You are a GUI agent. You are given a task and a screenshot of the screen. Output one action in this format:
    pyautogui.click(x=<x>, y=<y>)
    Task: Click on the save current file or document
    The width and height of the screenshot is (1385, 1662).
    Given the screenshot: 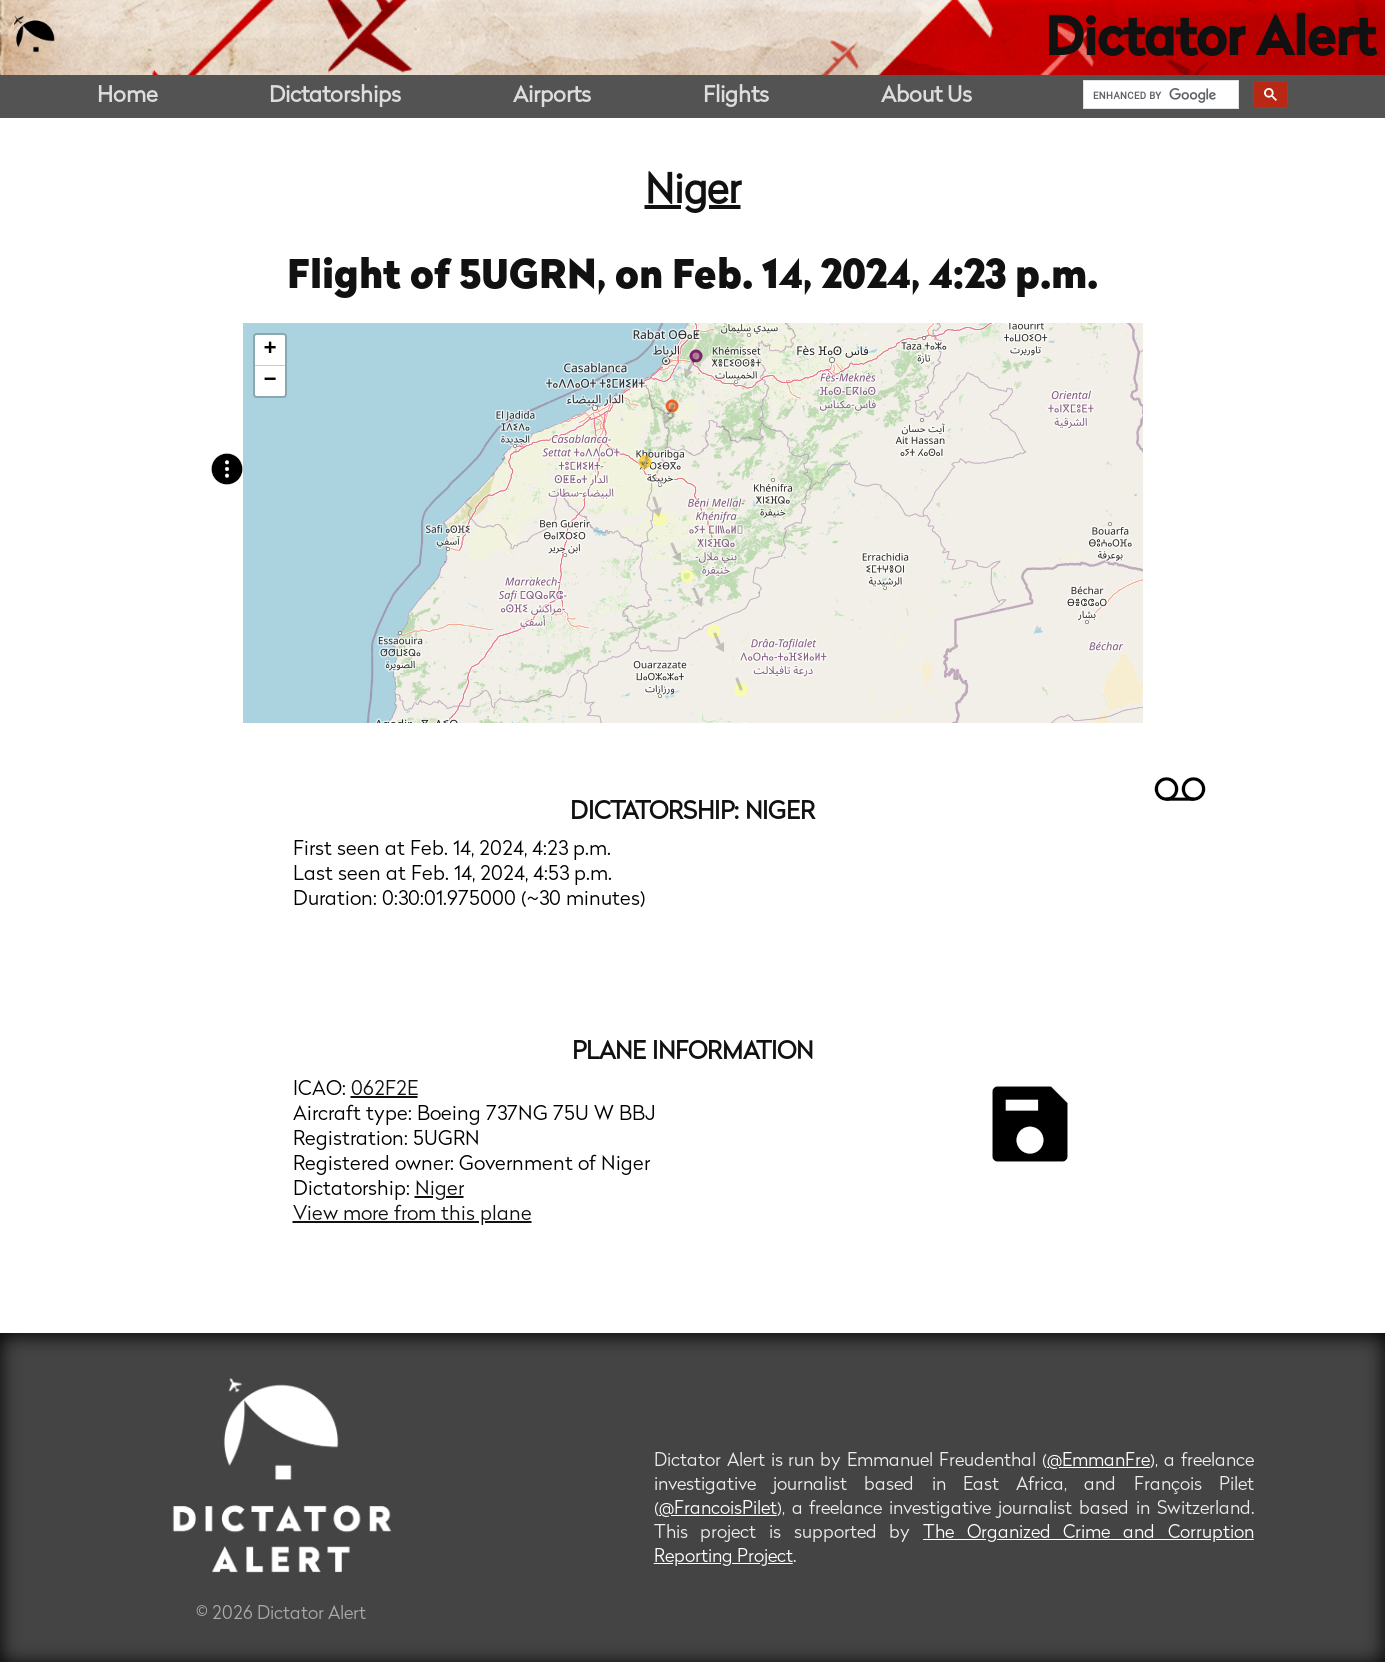 What is the action you would take?
    pyautogui.click(x=1030, y=1124)
    